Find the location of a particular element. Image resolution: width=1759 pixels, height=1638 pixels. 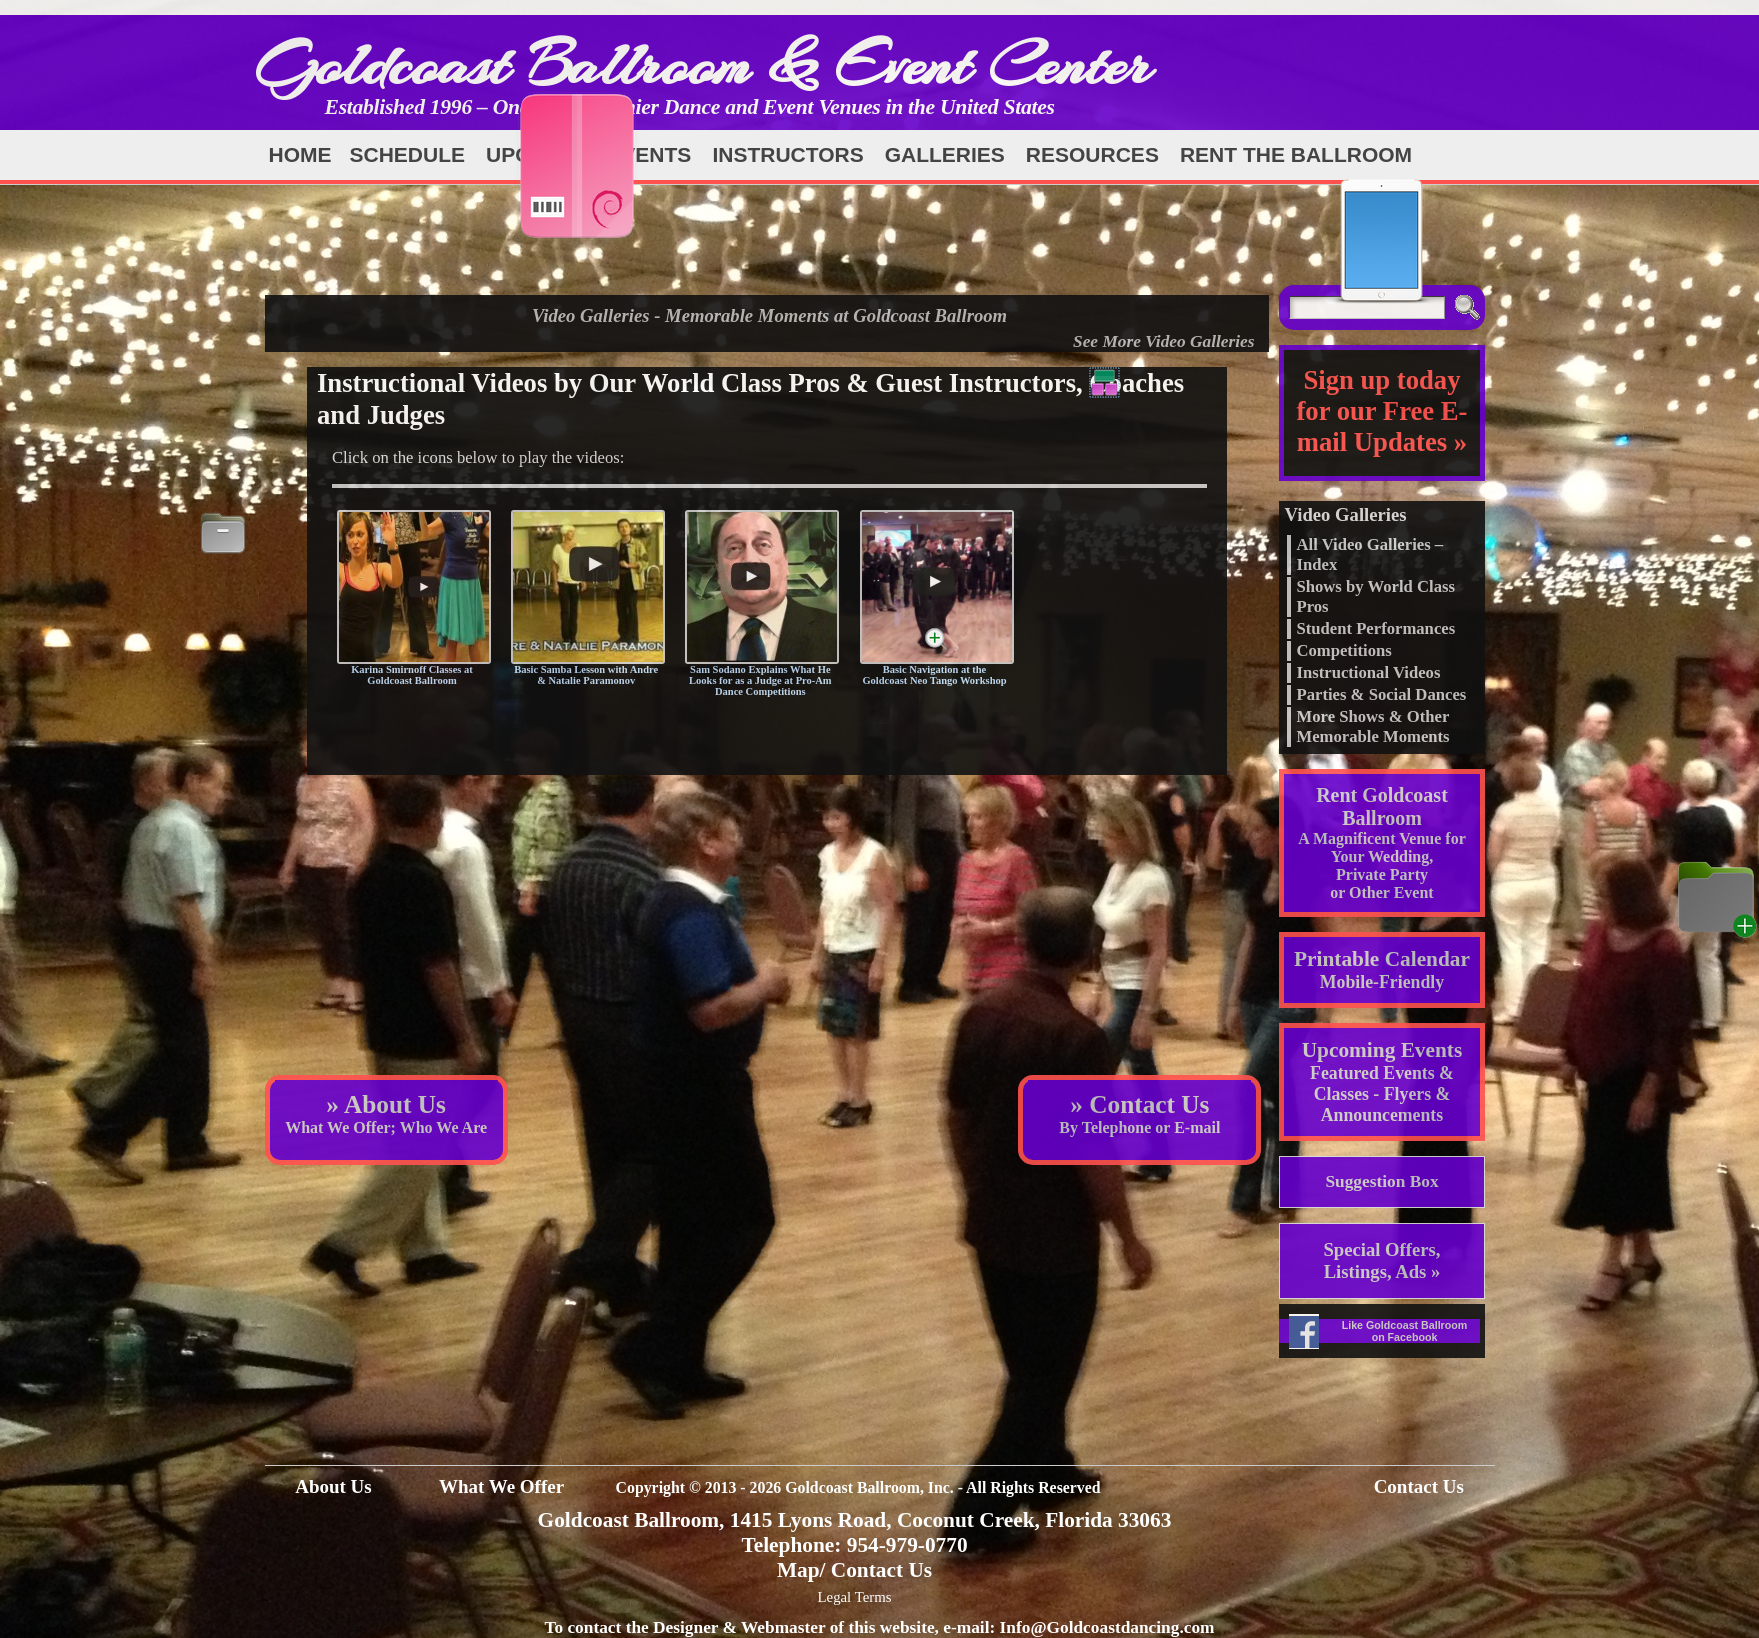

open the file manager application is located at coordinates (223, 533).